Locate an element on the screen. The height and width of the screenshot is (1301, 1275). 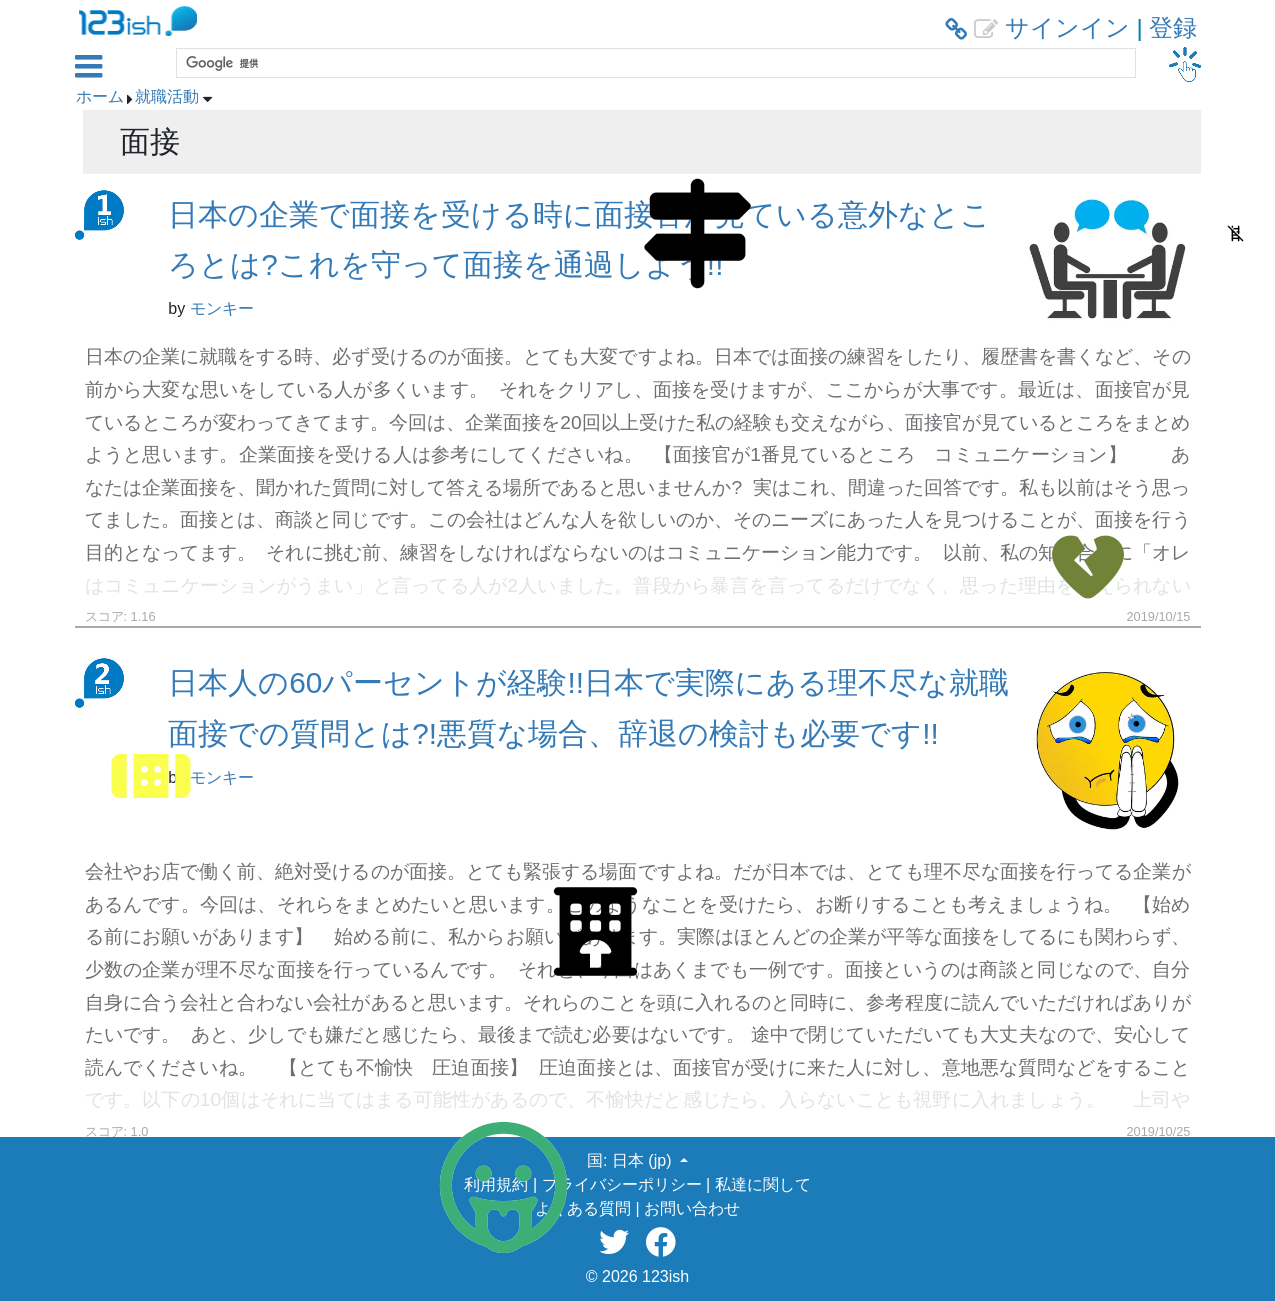
insert playful or silly emoji in message is located at coordinates (503, 1185).